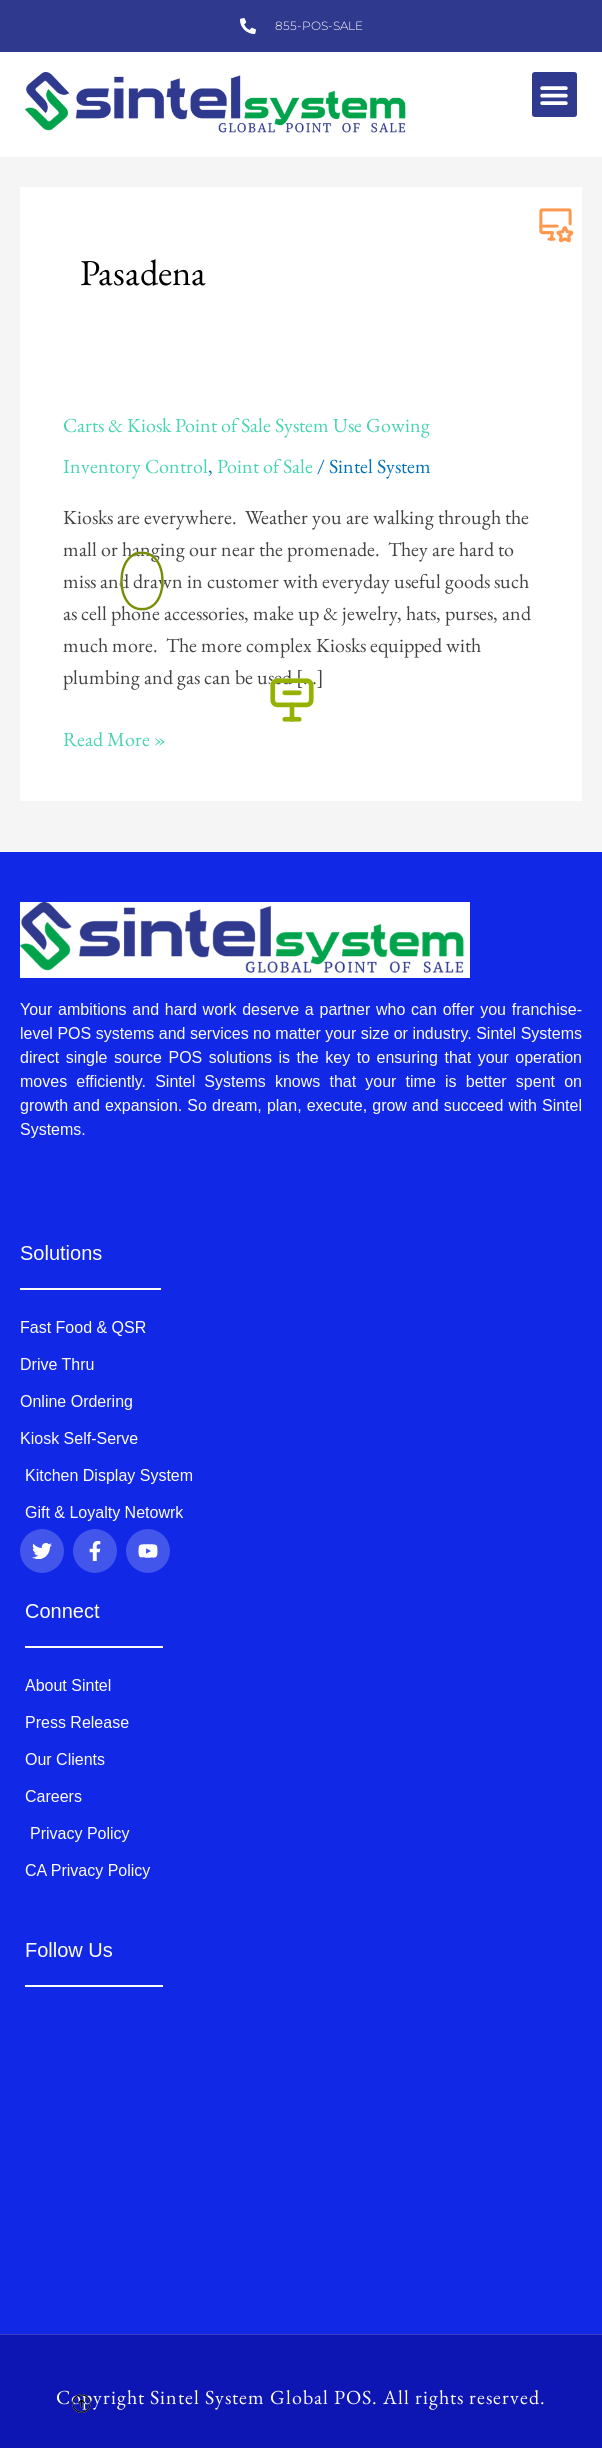 This screenshot has width=602, height=2448. Describe the element at coordinates (555, 224) in the screenshot. I see `mark this device as a favorite` at that location.